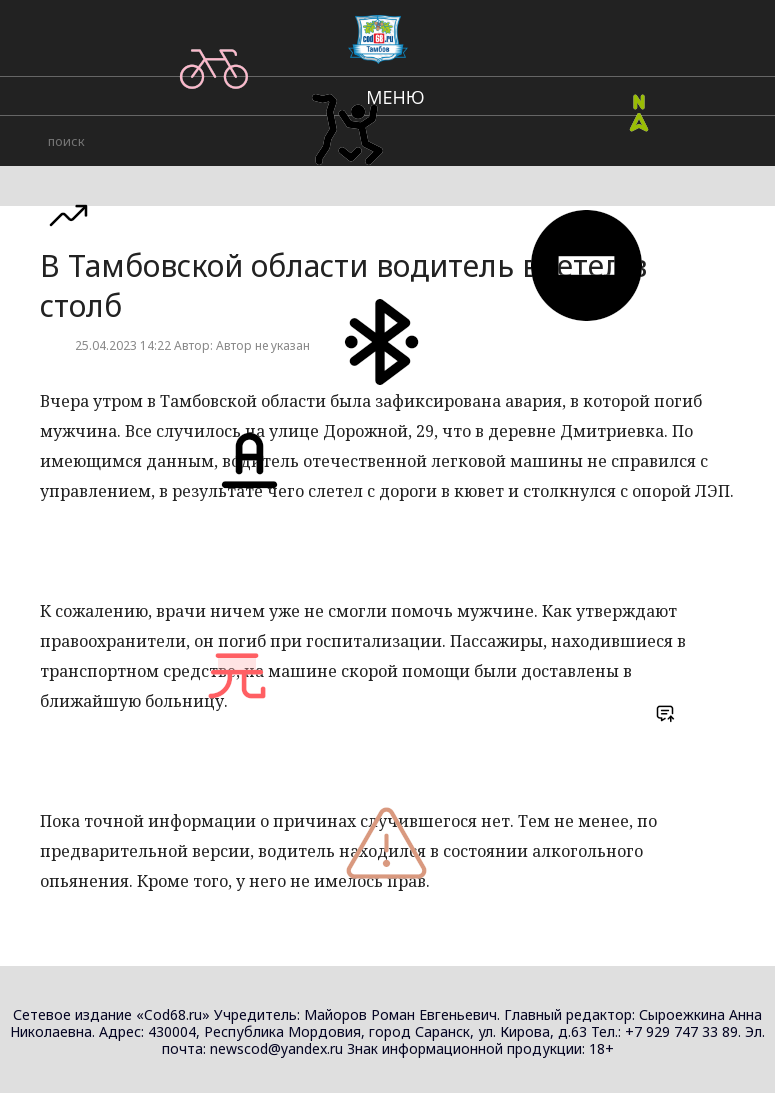  Describe the element at coordinates (386, 844) in the screenshot. I see `indicates a warning or caution state` at that location.